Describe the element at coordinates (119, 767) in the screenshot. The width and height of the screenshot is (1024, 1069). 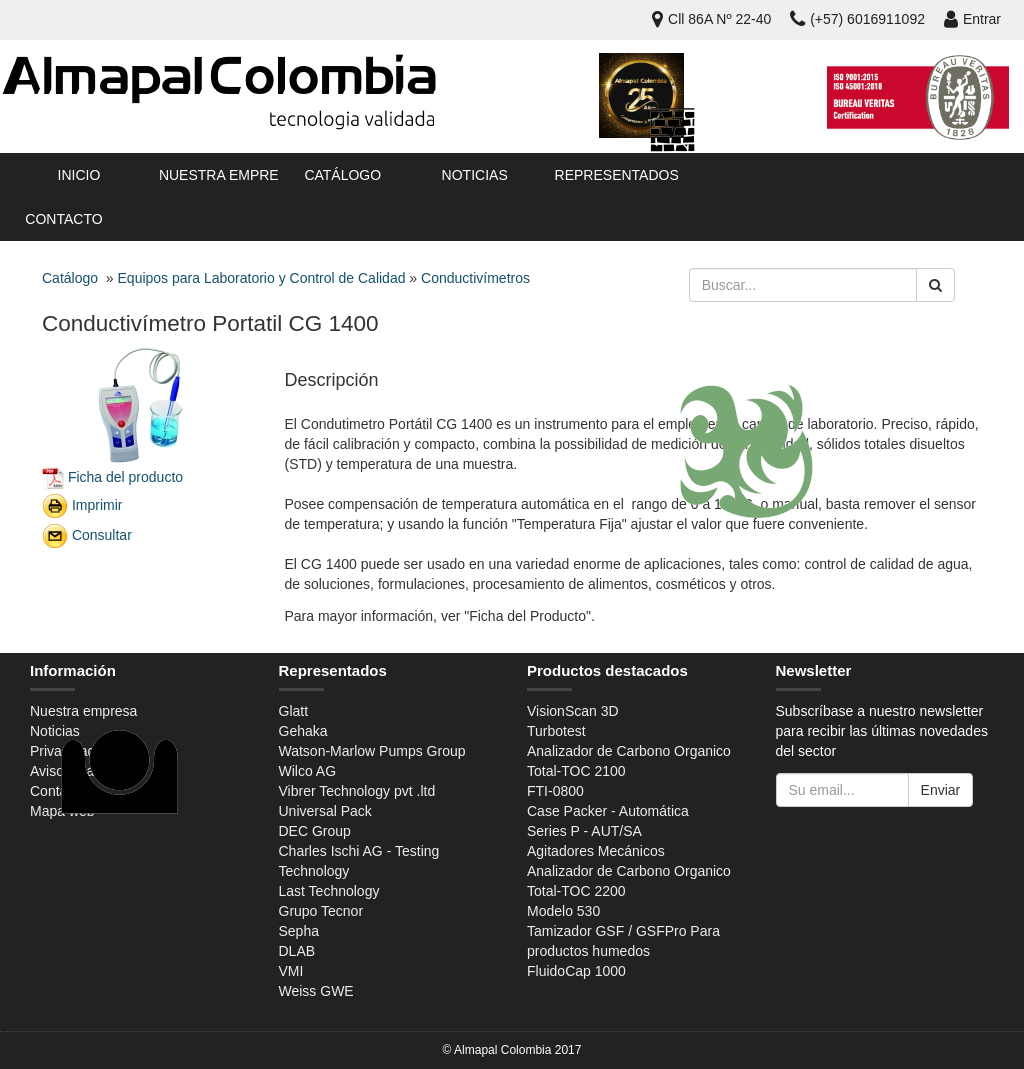
I see `ancient egyptian symbol representing the horizon or sunrise` at that location.